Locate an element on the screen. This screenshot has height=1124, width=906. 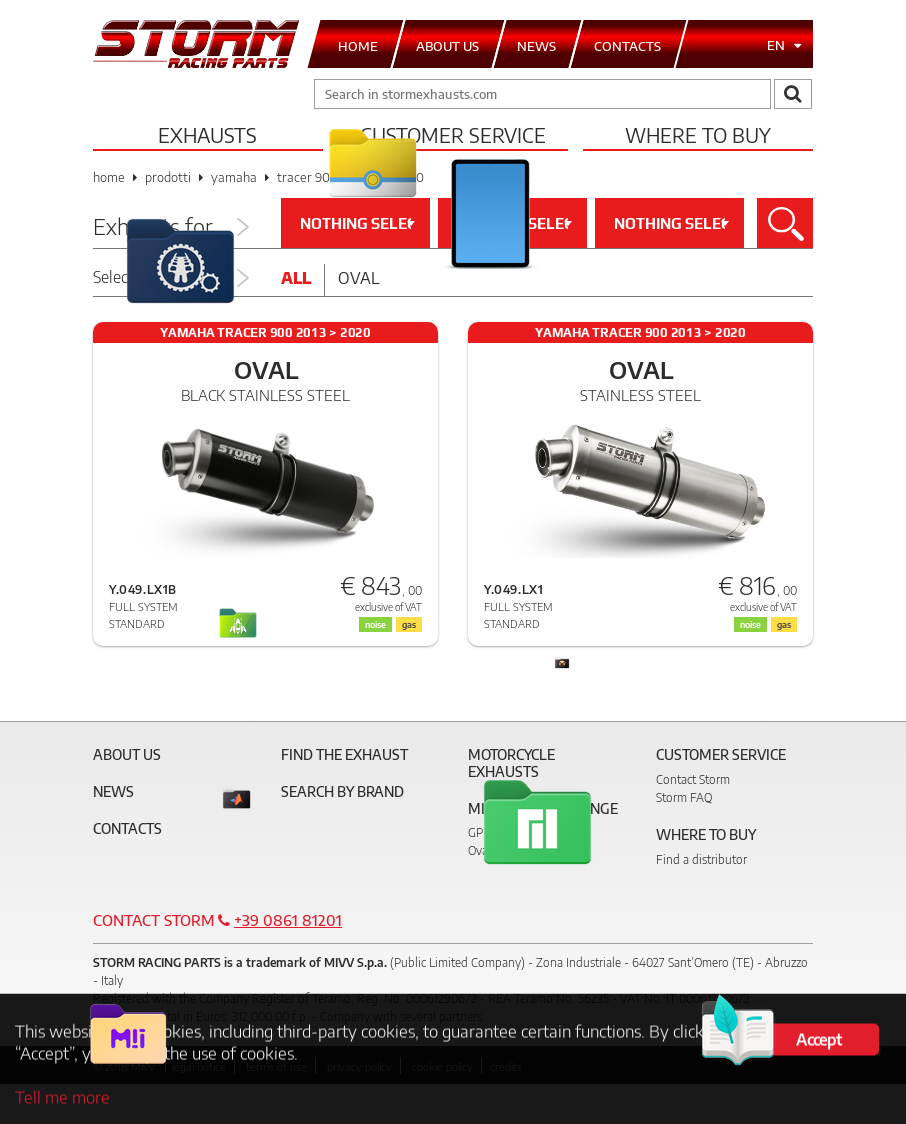
open matlab project files folder is located at coordinates (236, 798).